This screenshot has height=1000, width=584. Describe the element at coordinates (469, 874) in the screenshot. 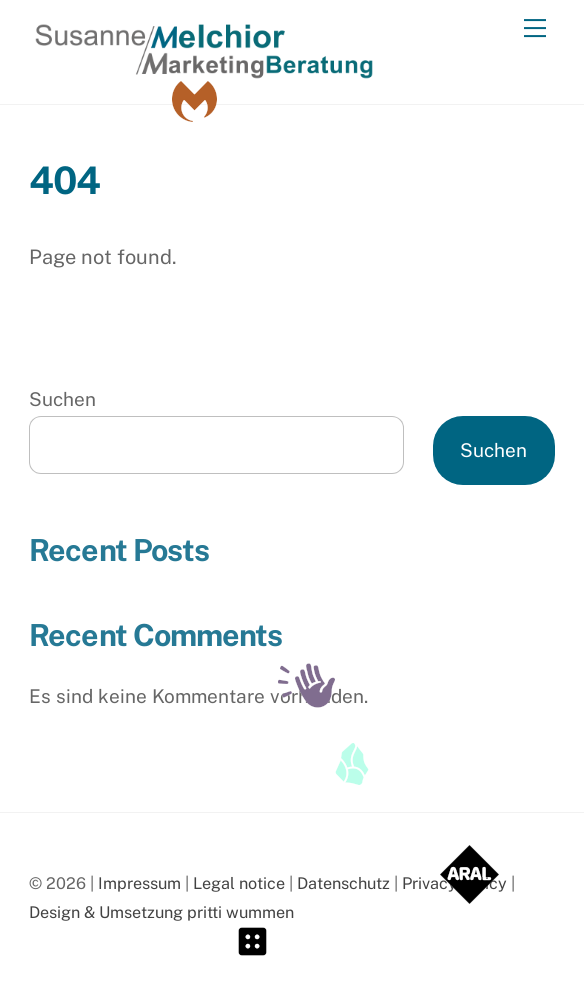

I see `aral gas station brand logo` at that location.